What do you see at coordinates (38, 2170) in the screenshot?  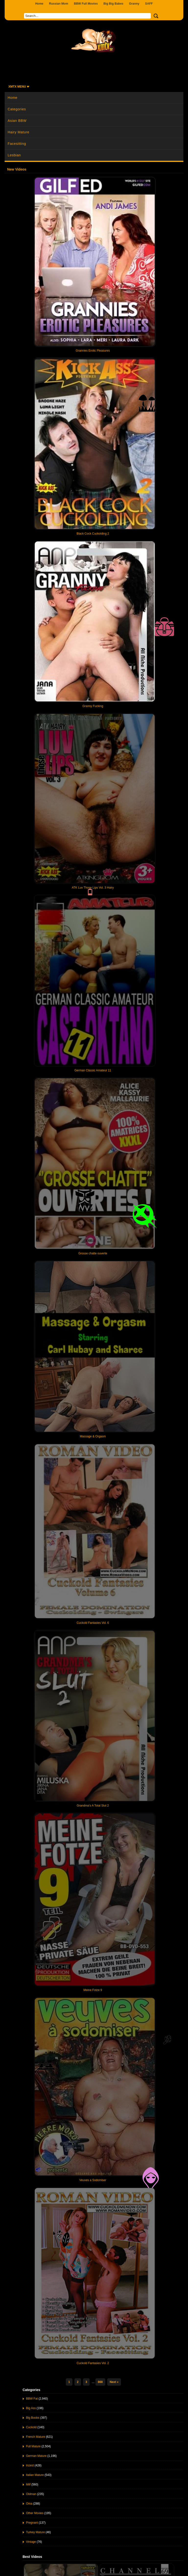 I see `select watermelon flavor or ingredient` at bounding box center [38, 2170].